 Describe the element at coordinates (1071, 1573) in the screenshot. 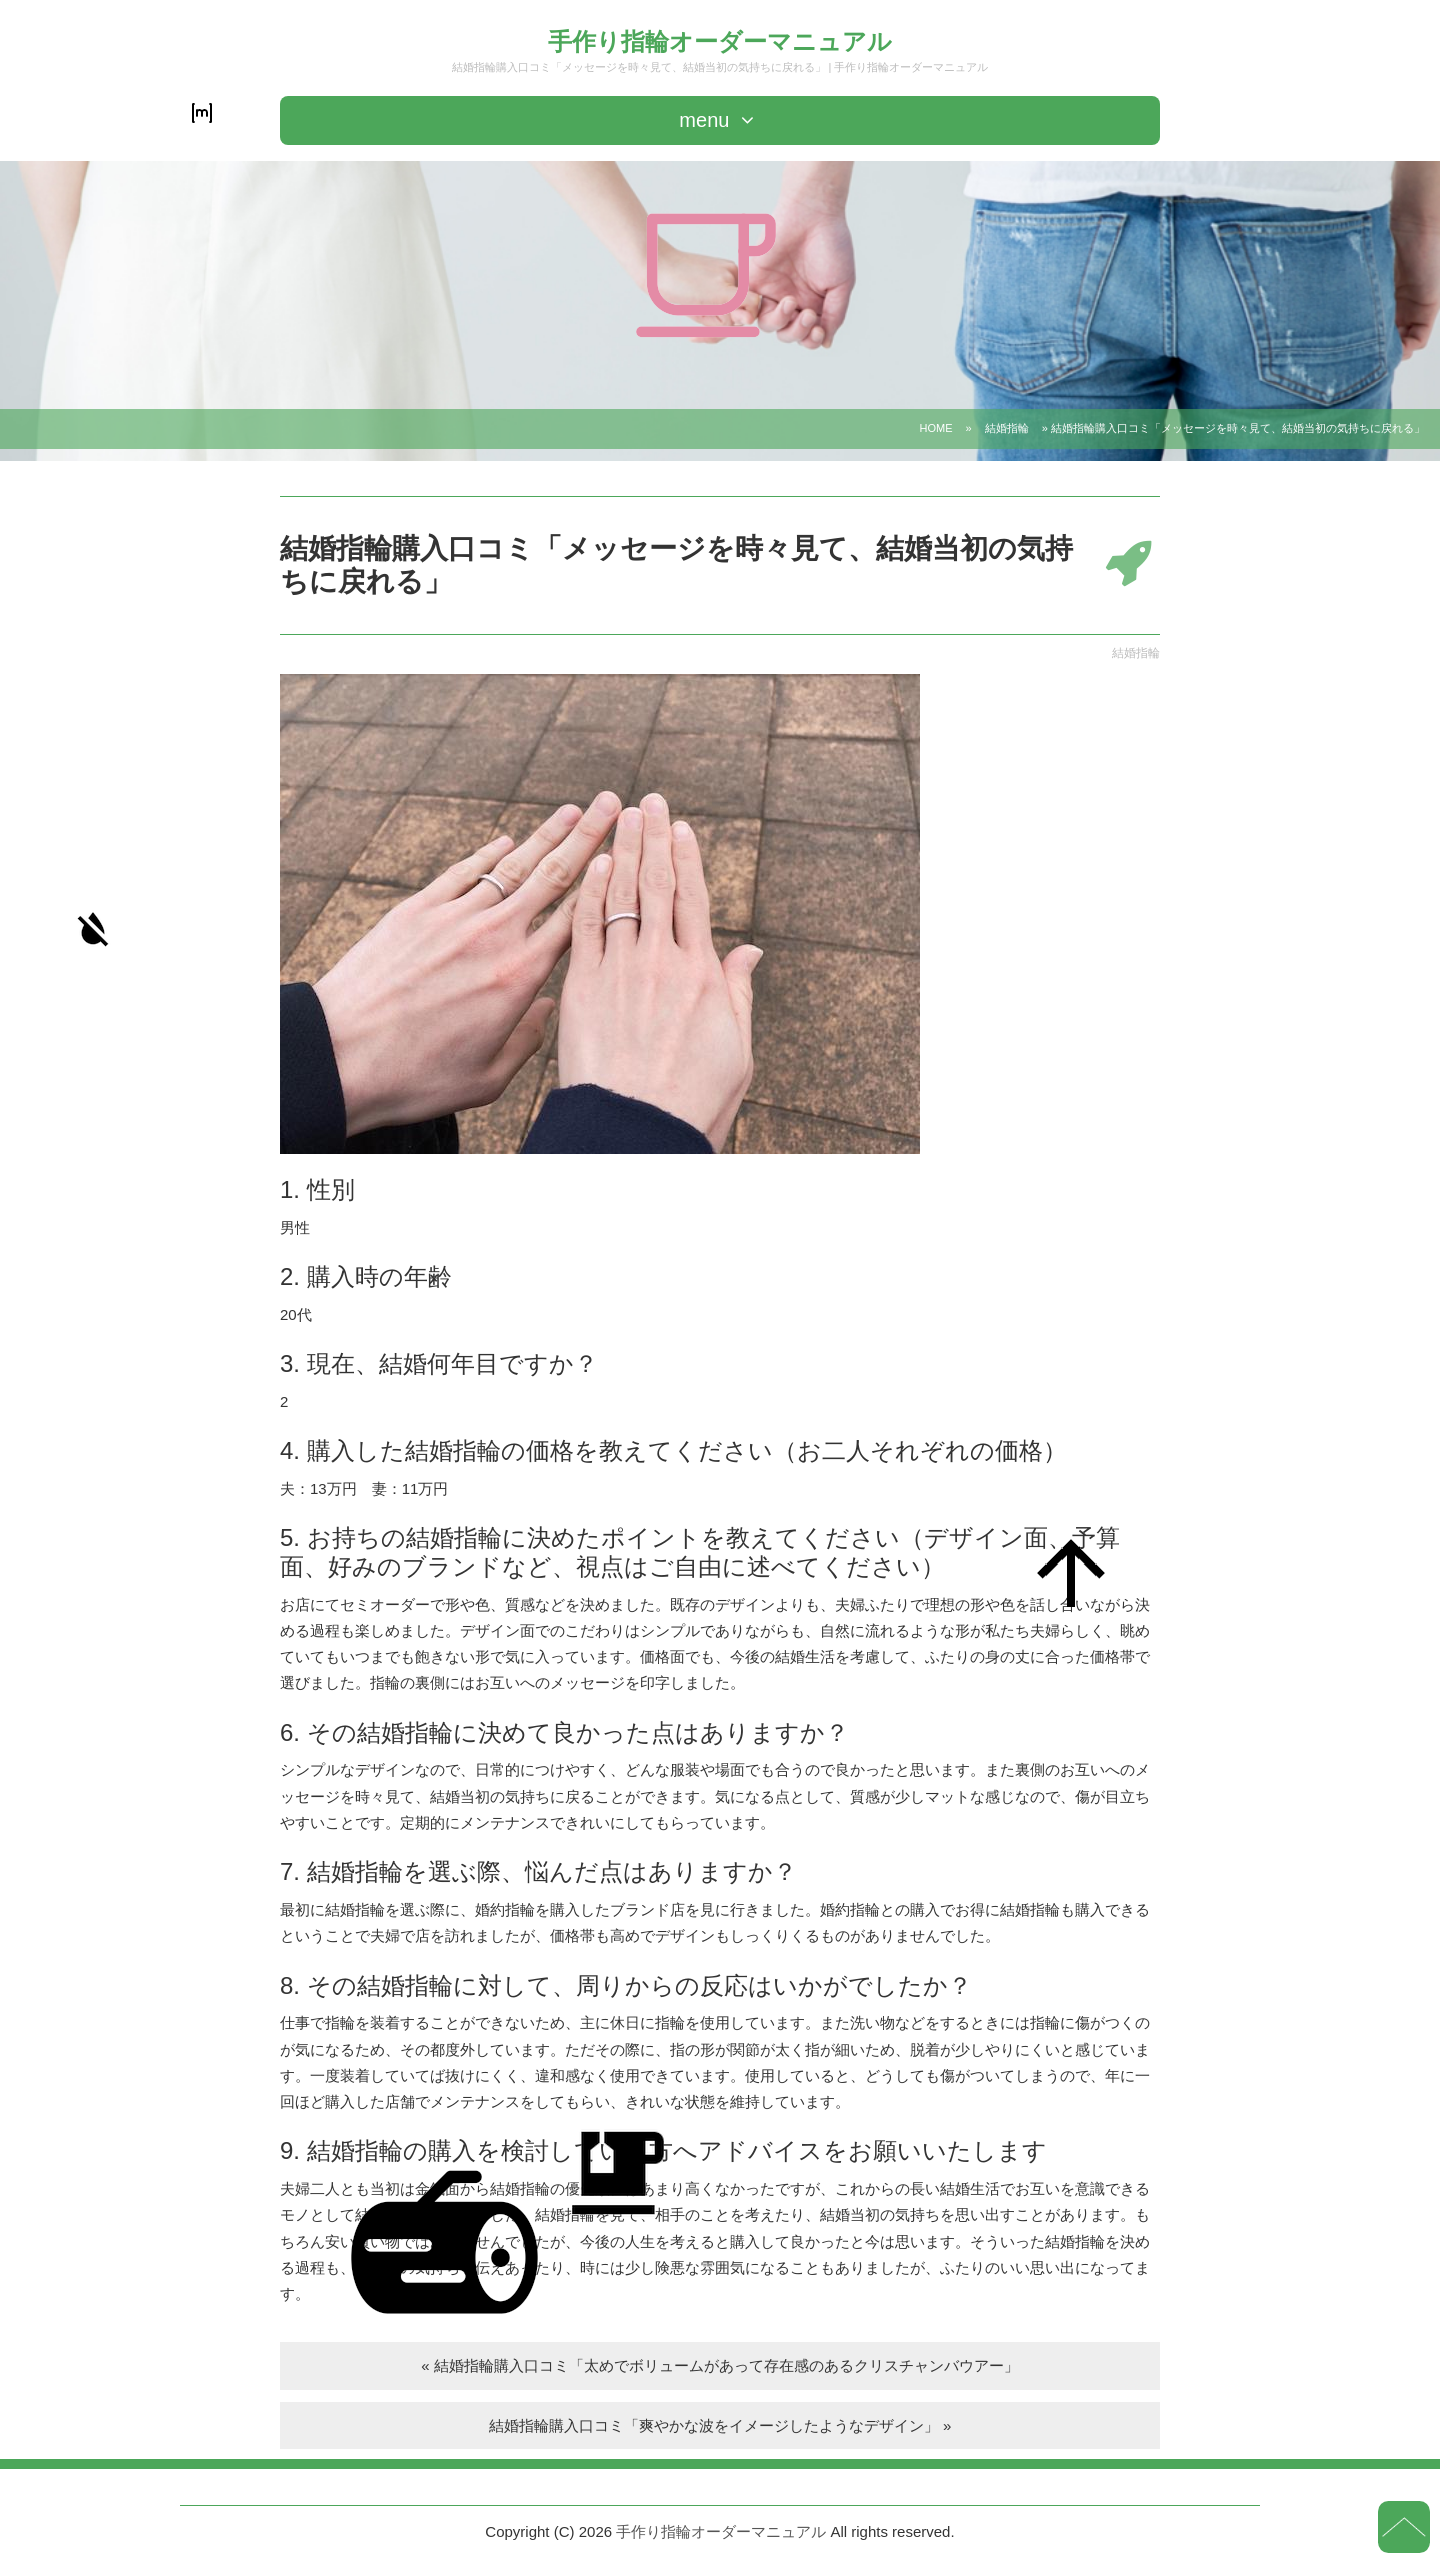

I see `scroll to top of page` at that location.